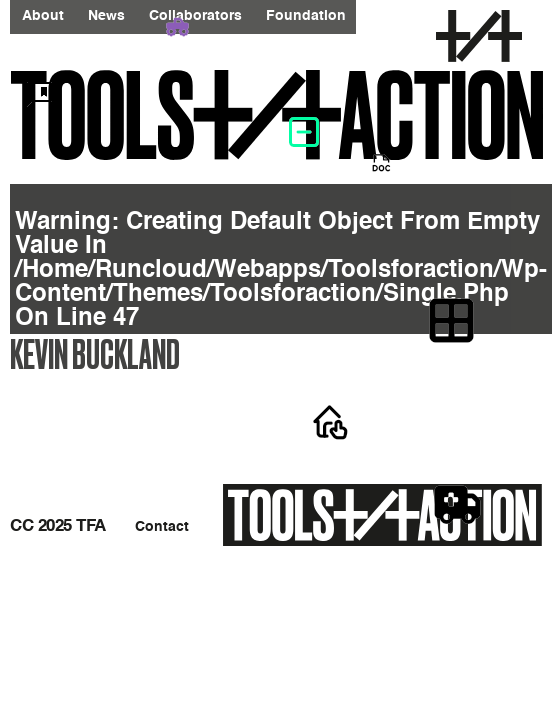 The image size is (552, 720). What do you see at coordinates (451, 320) in the screenshot?
I see `switch to grid view` at bounding box center [451, 320].